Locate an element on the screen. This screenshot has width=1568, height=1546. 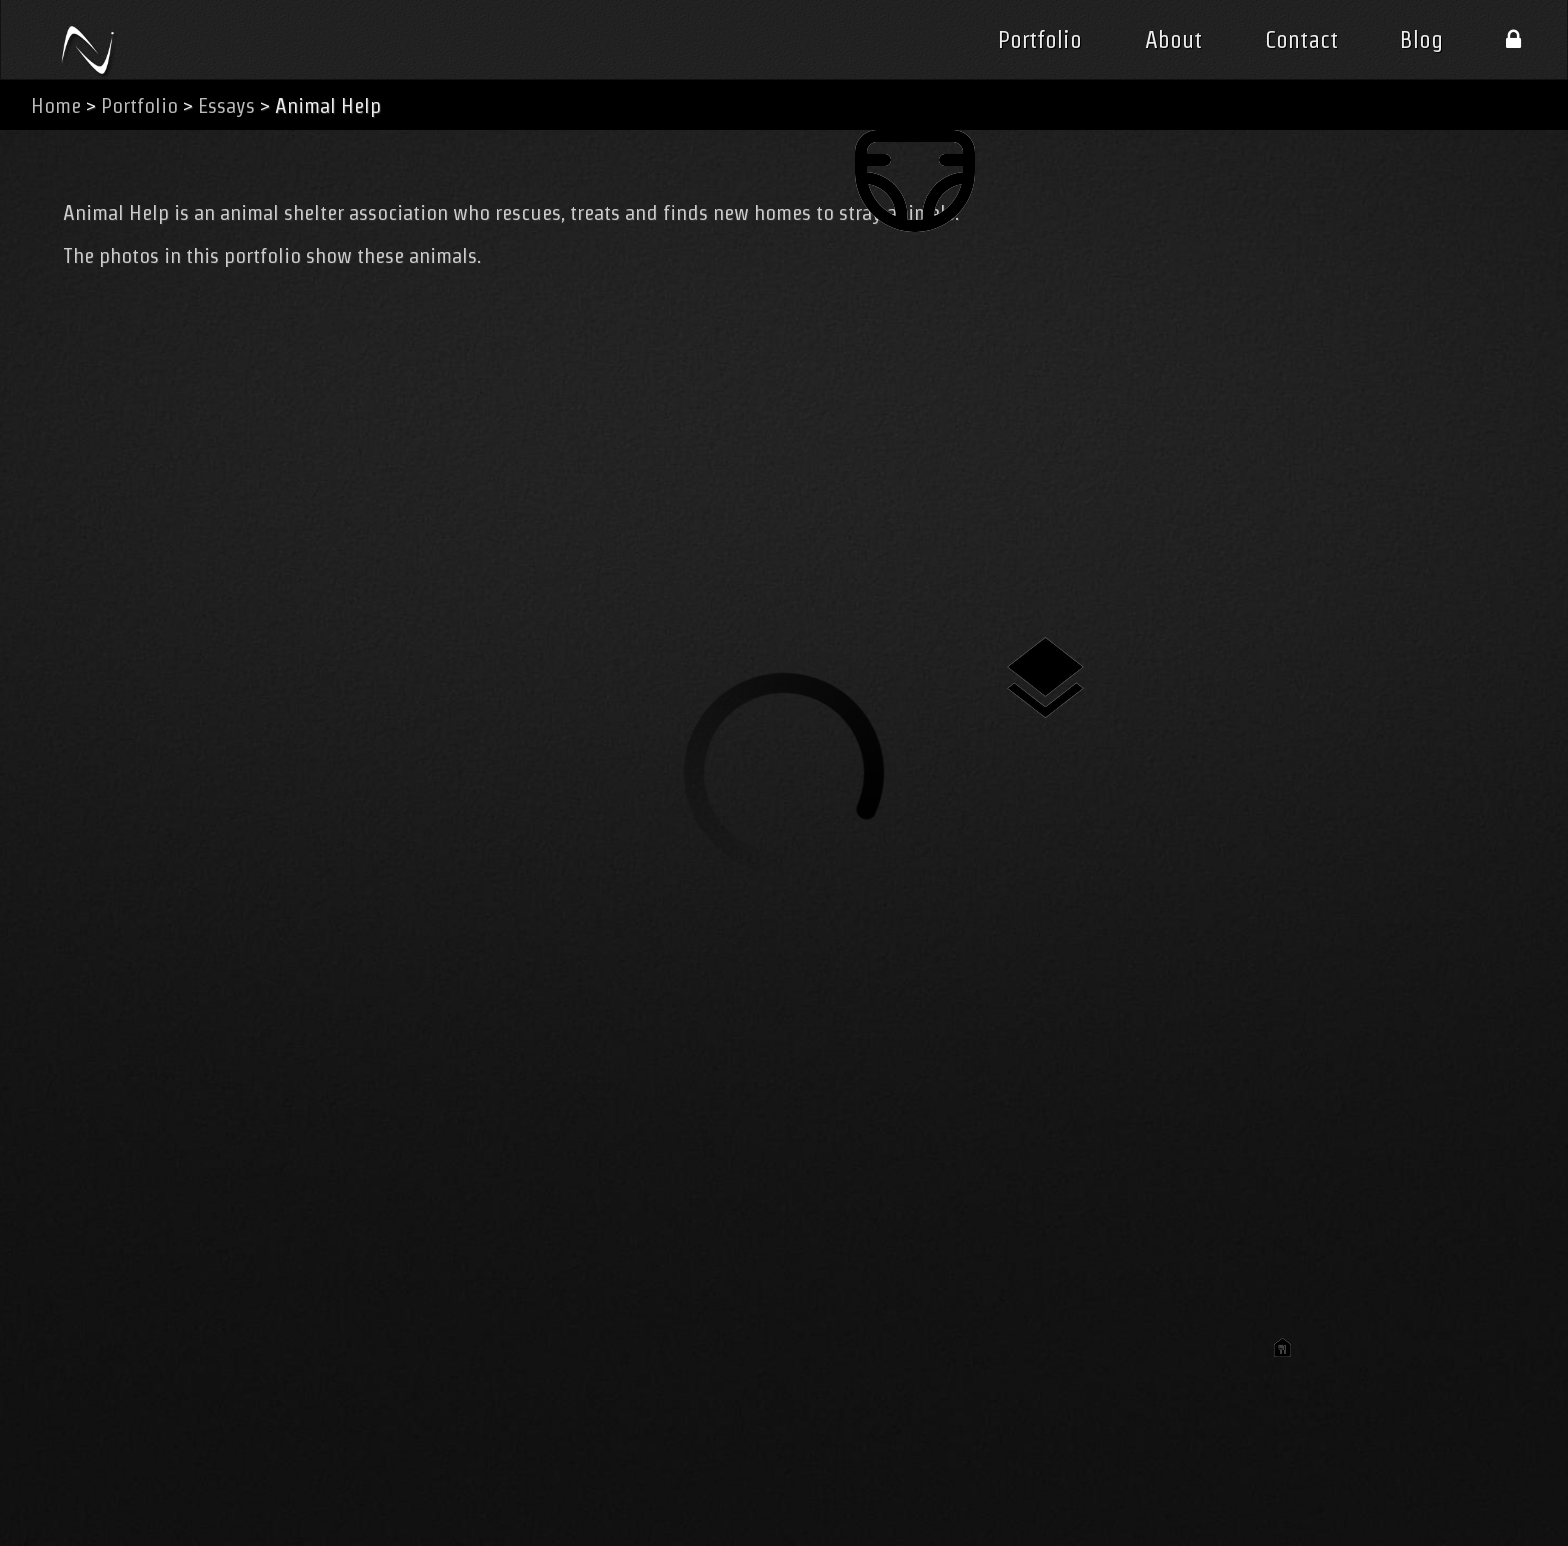
find nearby food banks or food assistance is located at coordinates (1282, 1347).